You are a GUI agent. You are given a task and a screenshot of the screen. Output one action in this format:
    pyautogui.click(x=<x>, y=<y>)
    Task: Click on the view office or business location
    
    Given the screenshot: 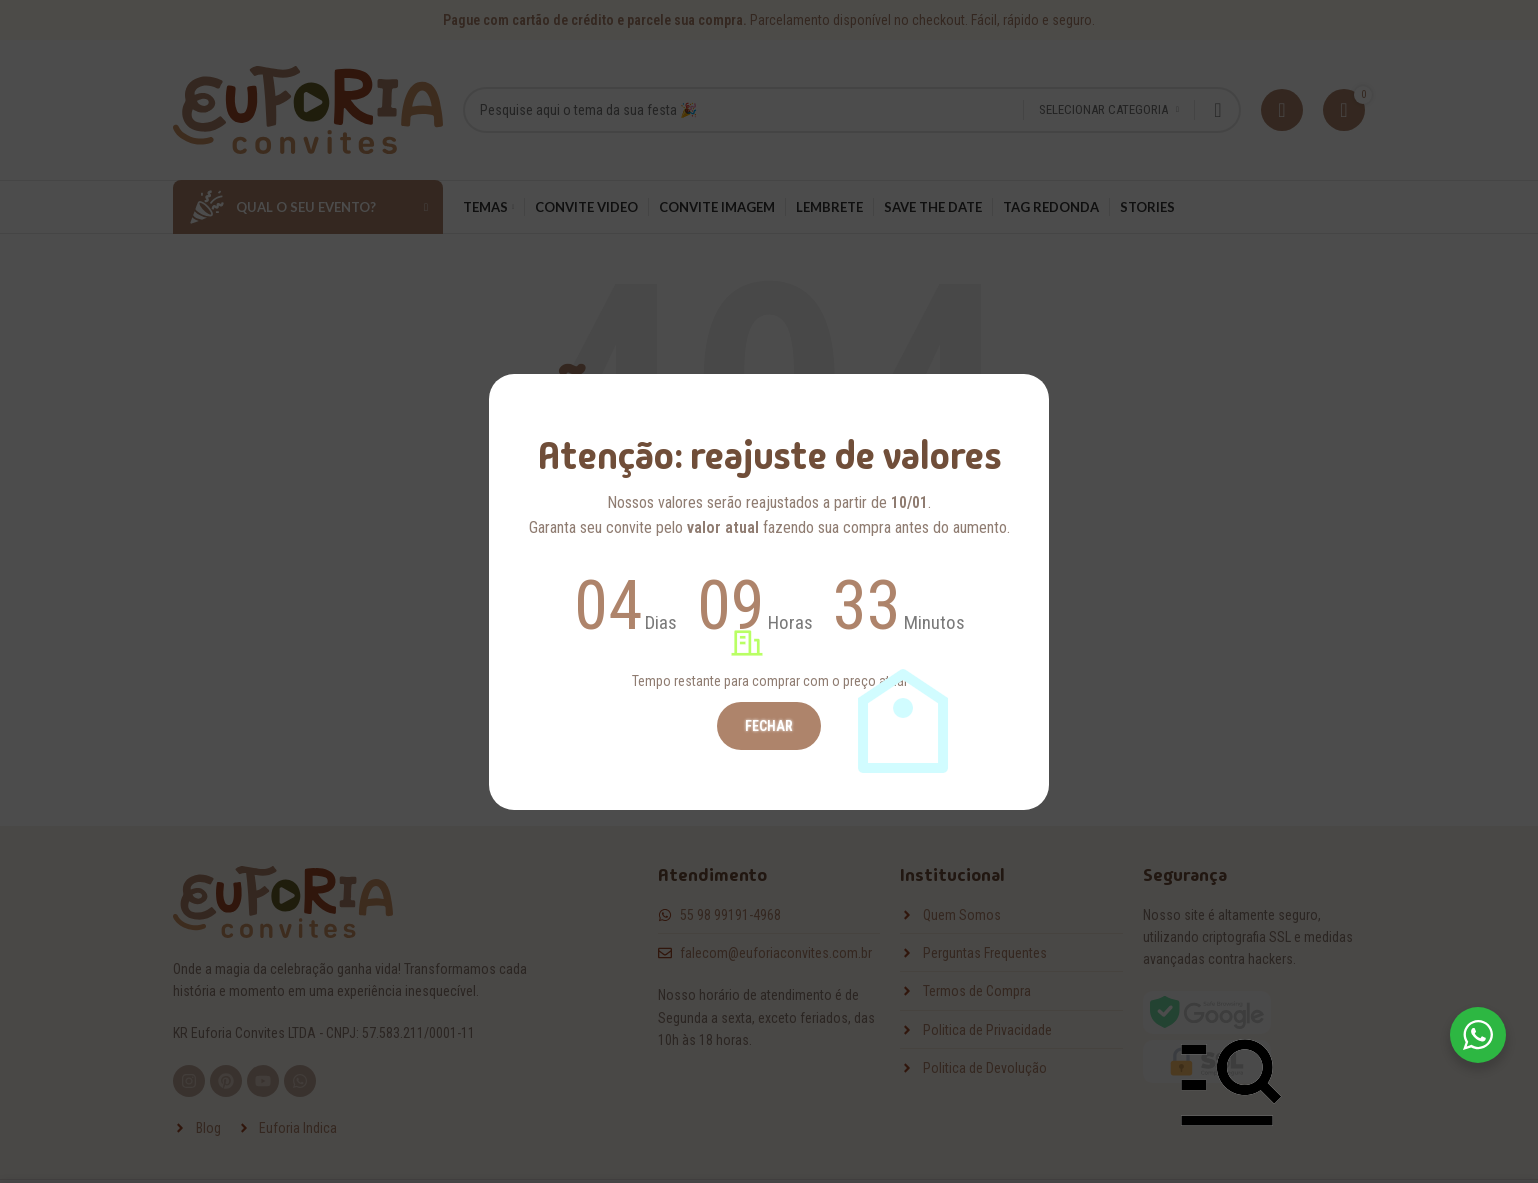 What is the action you would take?
    pyautogui.click(x=747, y=643)
    